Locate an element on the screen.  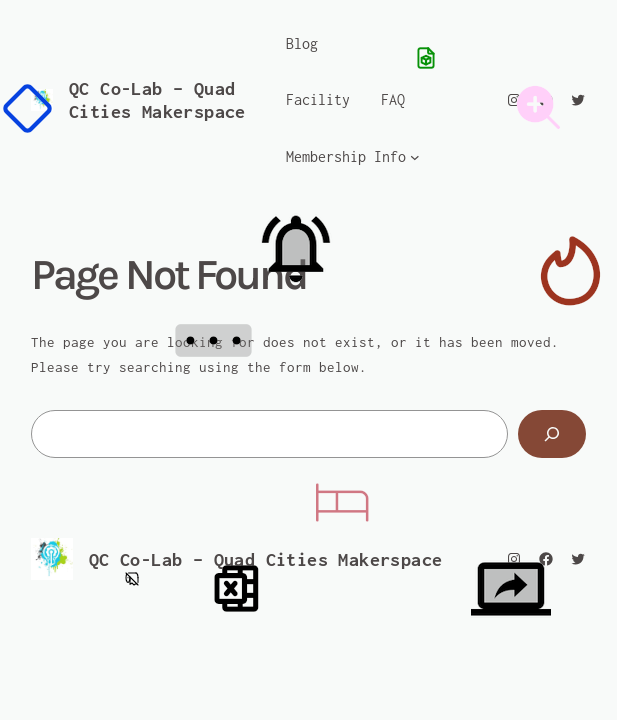
open a 3d model file is located at coordinates (426, 58).